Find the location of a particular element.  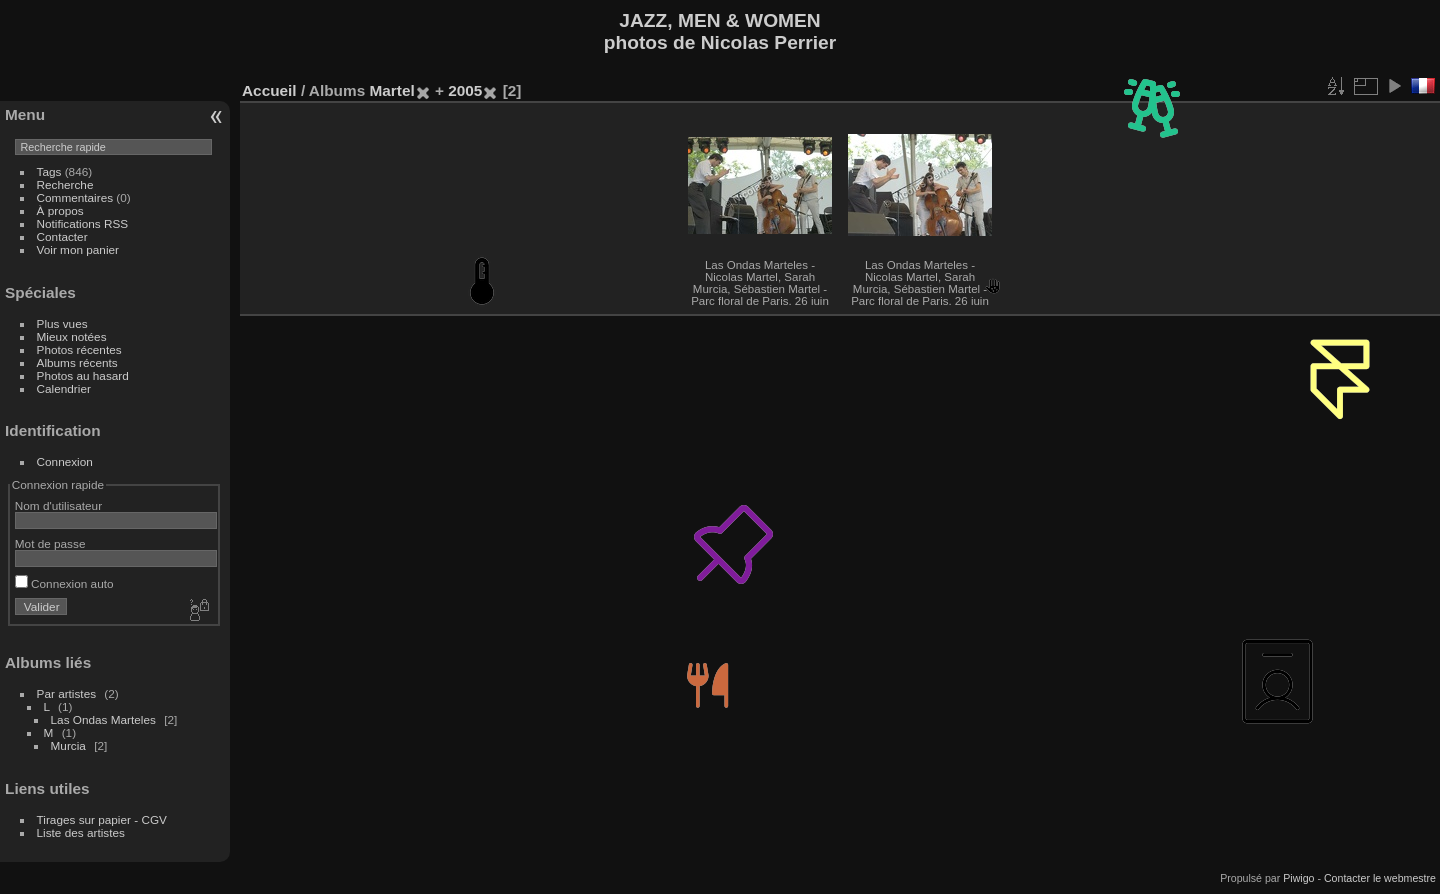

access food and dining options is located at coordinates (708, 684).